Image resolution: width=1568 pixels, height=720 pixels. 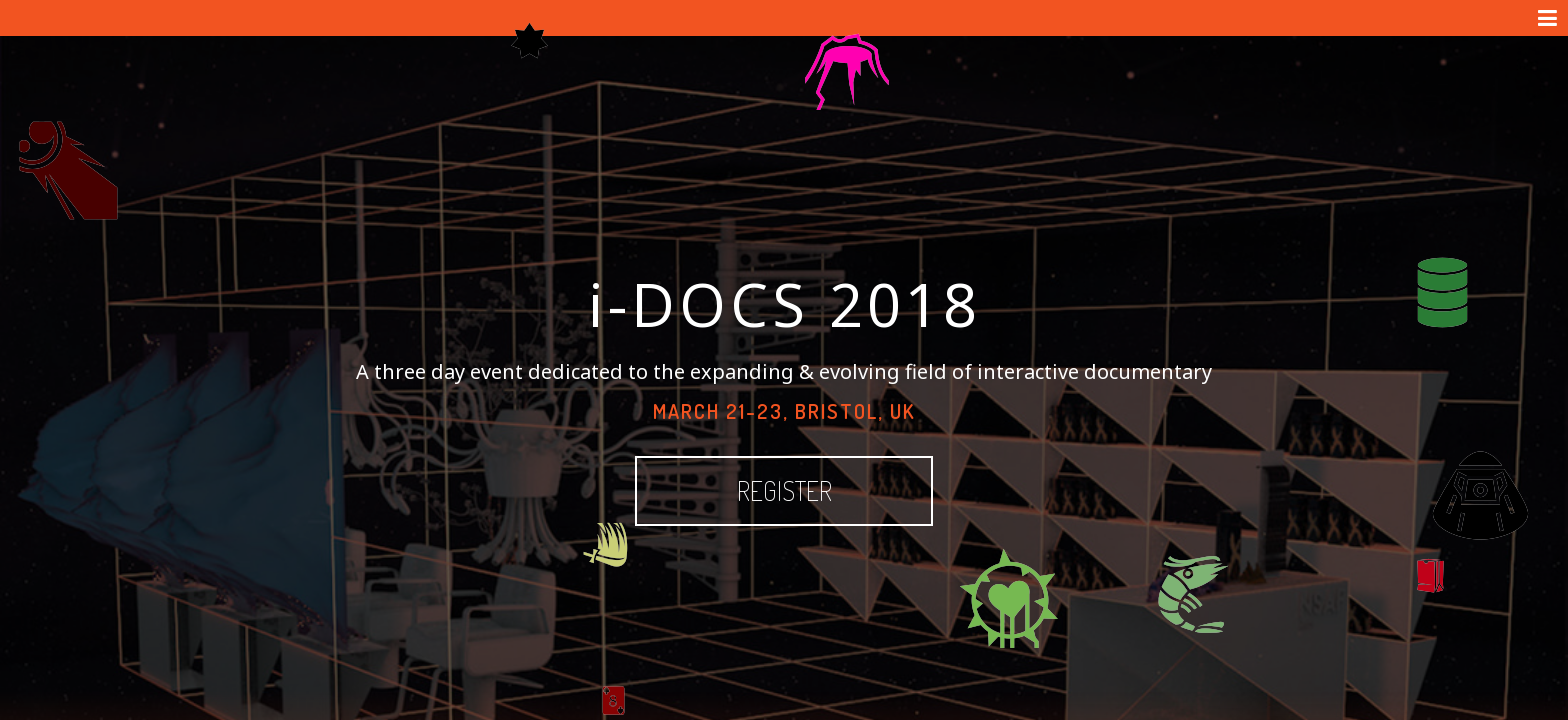 I want to click on select shrimp or seafood option, so click(x=1193, y=594).